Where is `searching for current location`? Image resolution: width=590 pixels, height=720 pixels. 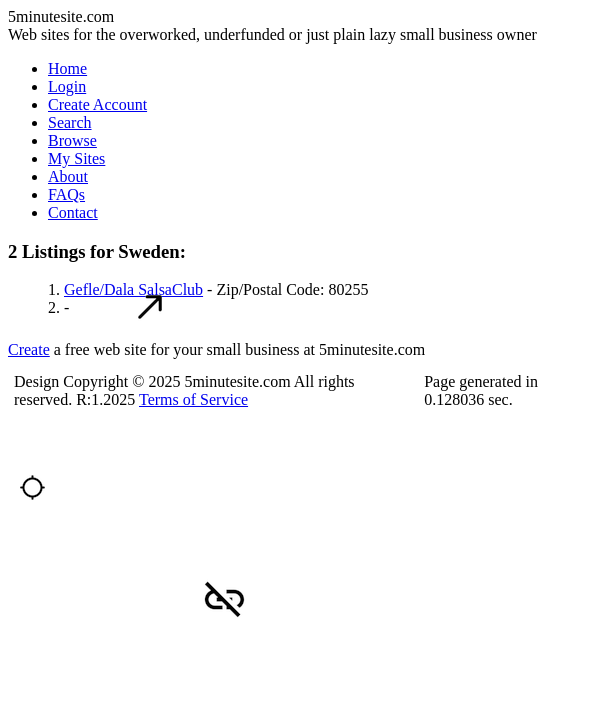
searching for current location is located at coordinates (32, 487).